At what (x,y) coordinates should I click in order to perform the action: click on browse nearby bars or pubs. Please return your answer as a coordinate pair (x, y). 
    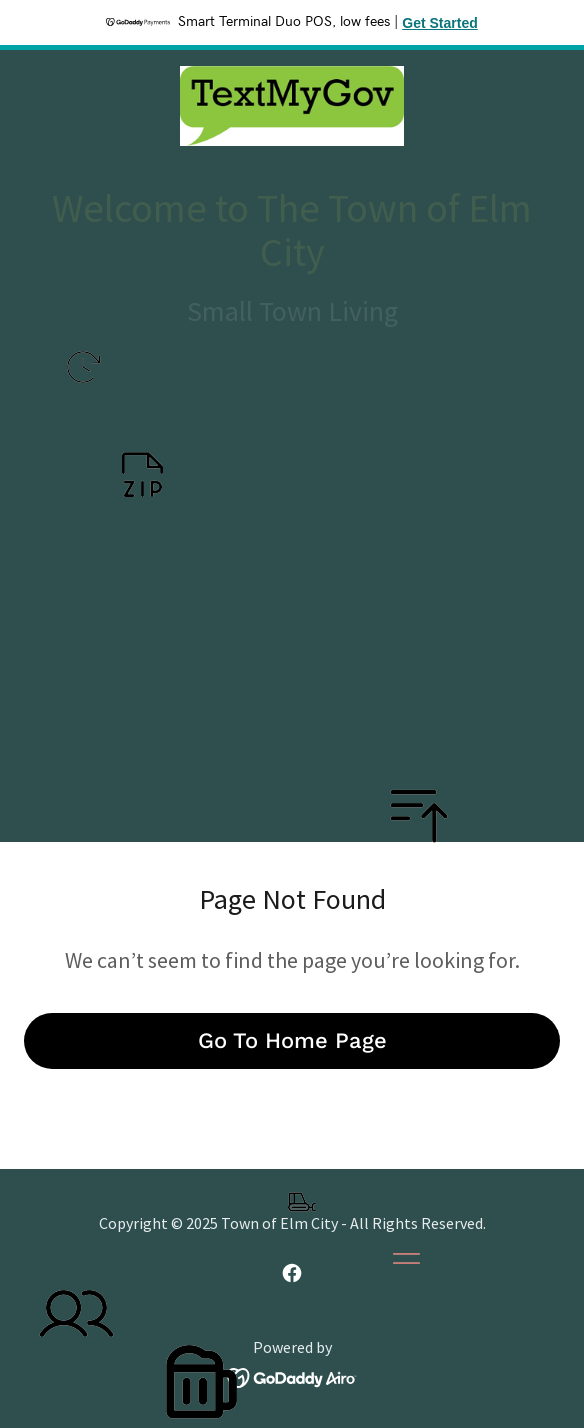
    Looking at the image, I should click on (197, 1384).